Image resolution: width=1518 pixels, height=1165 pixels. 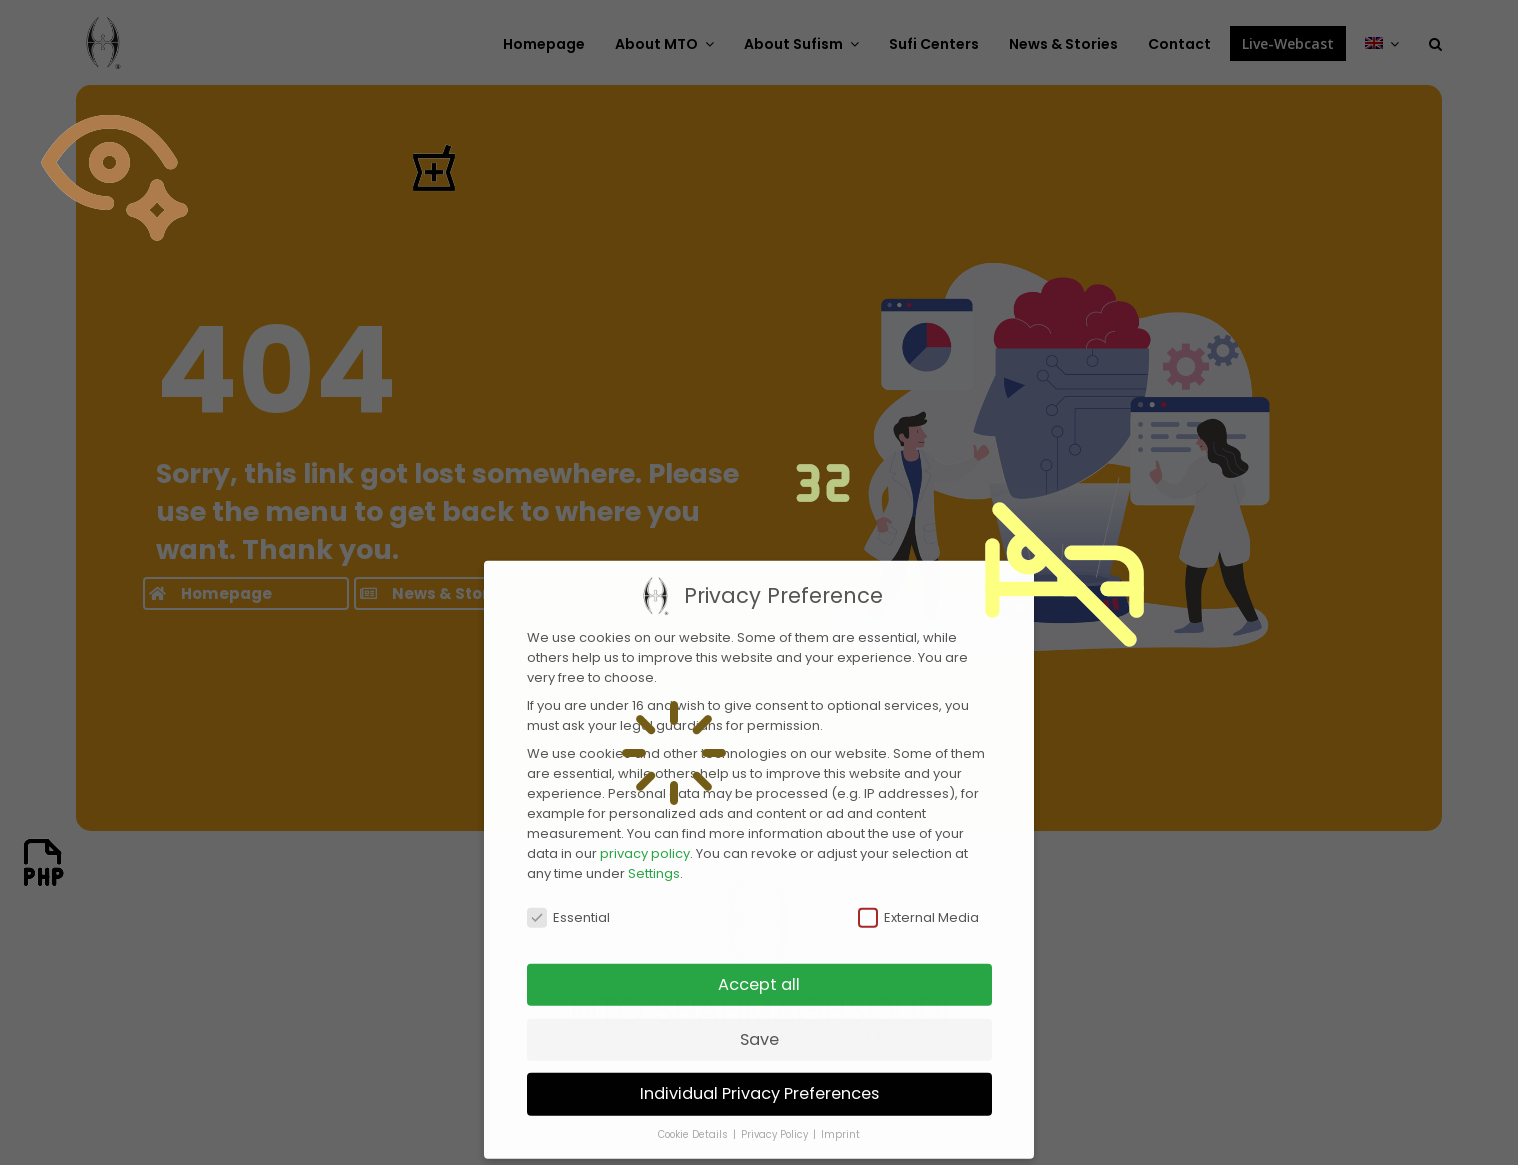 What do you see at coordinates (434, 170) in the screenshot?
I see `find nearby pharmacies` at bounding box center [434, 170].